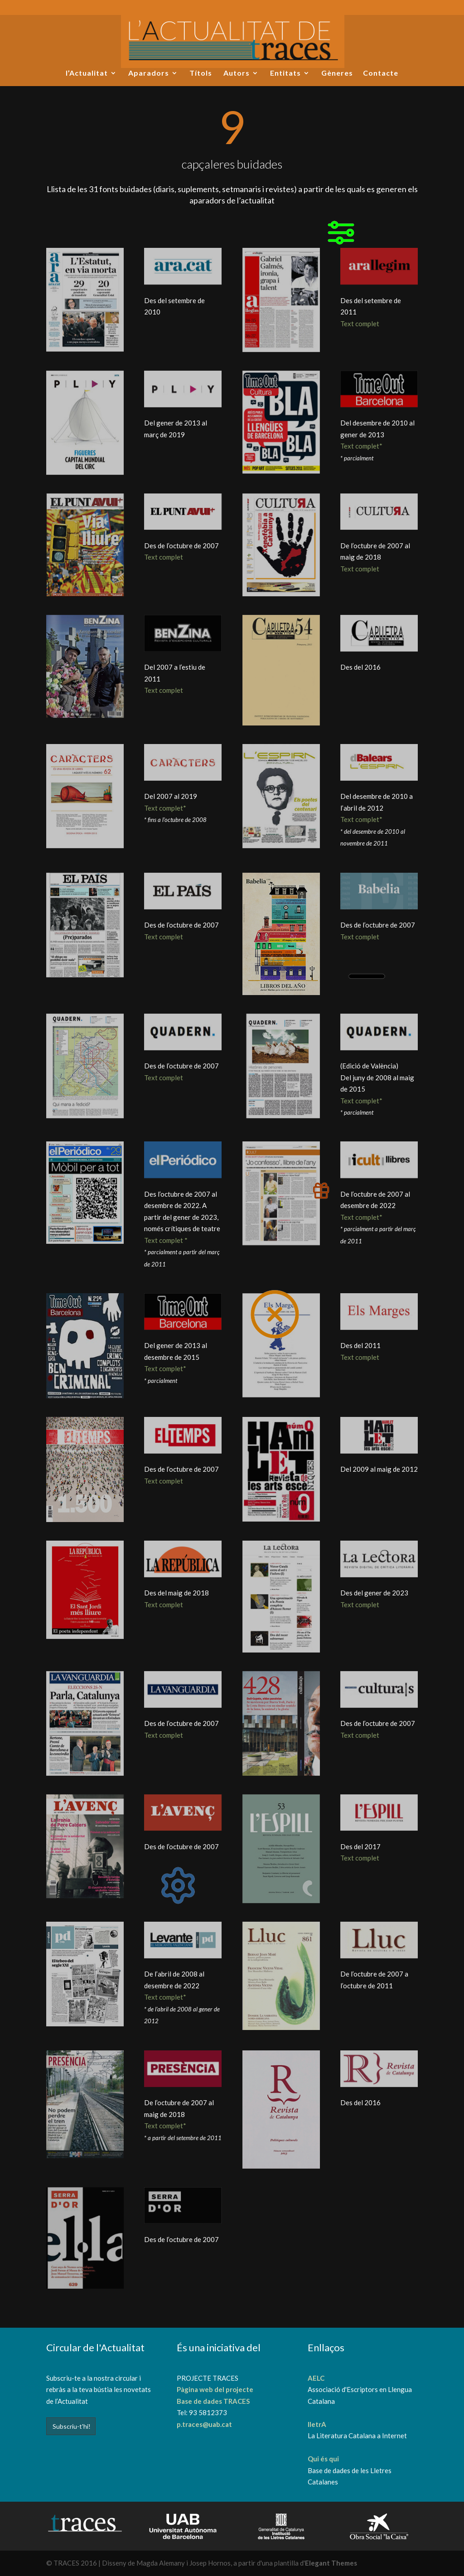 The height and width of the screenshot is (2576, 464). Describe the element at coordinates (178, 1885) in the screenshot. I see `open settings menu` at that location.